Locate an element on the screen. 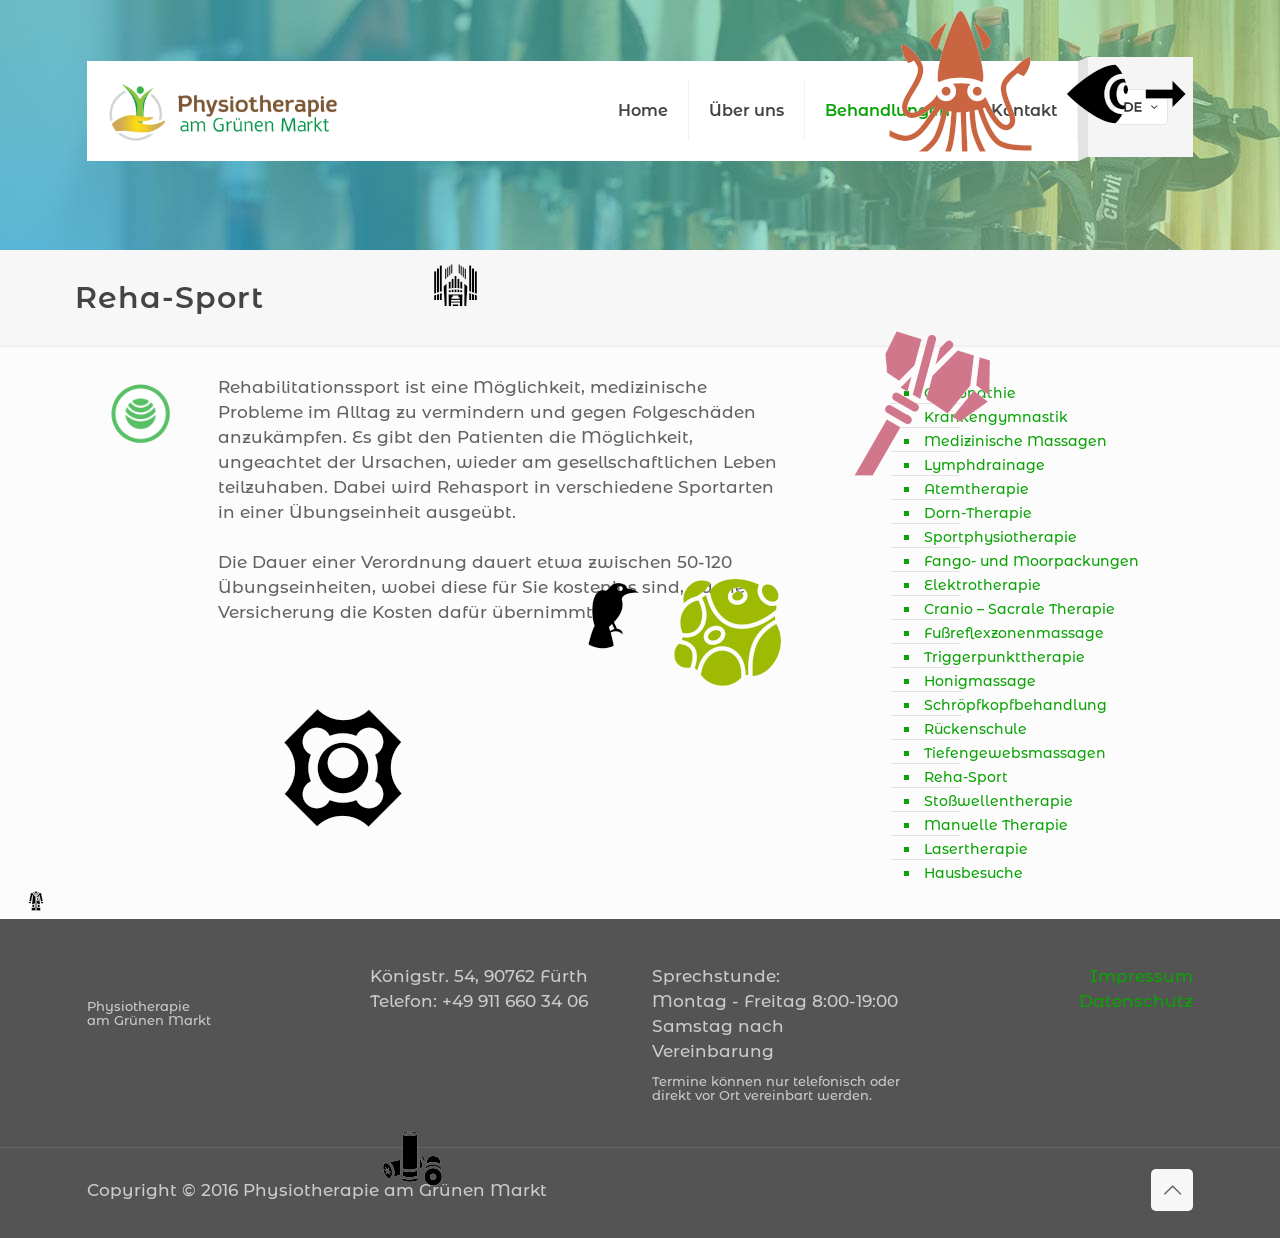 The width and height of the screenshot is (1280, 1238). open settings or configuration menu is located at coordinates (343, 768).